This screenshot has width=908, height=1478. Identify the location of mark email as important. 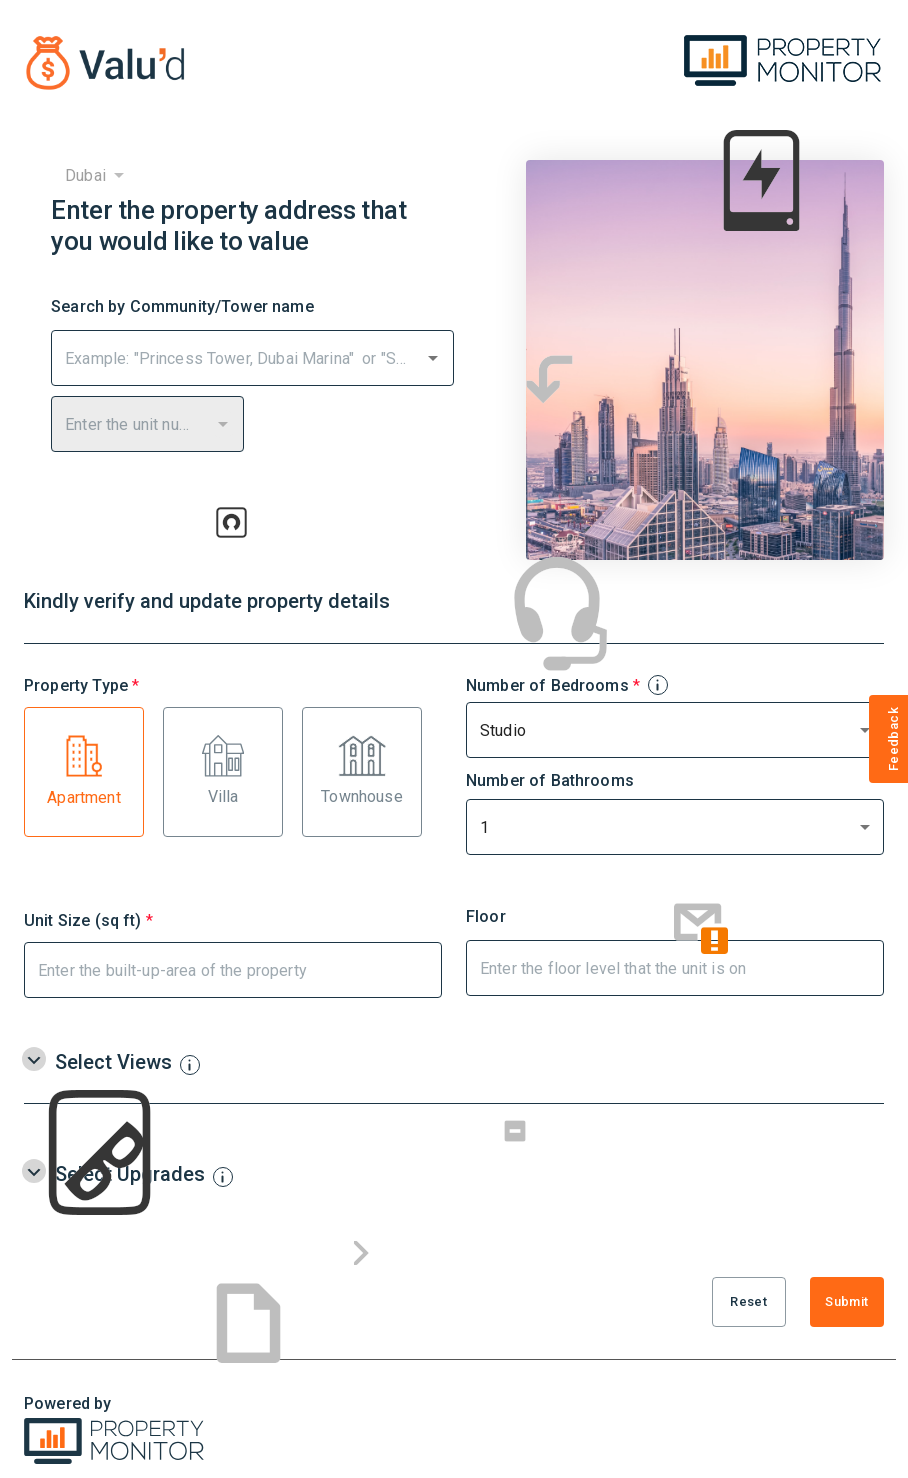
(701, 927).